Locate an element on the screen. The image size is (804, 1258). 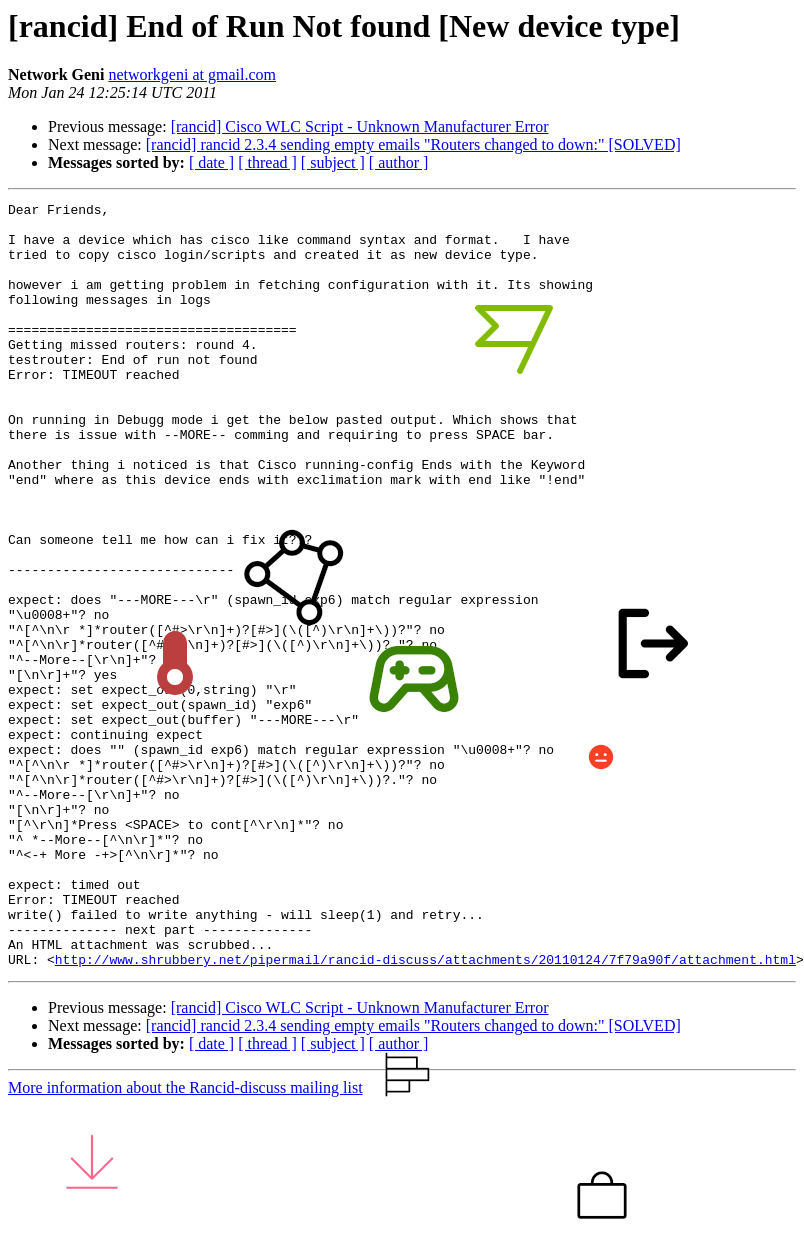
flag or bookmark an item is located at coordinates (511, 335).